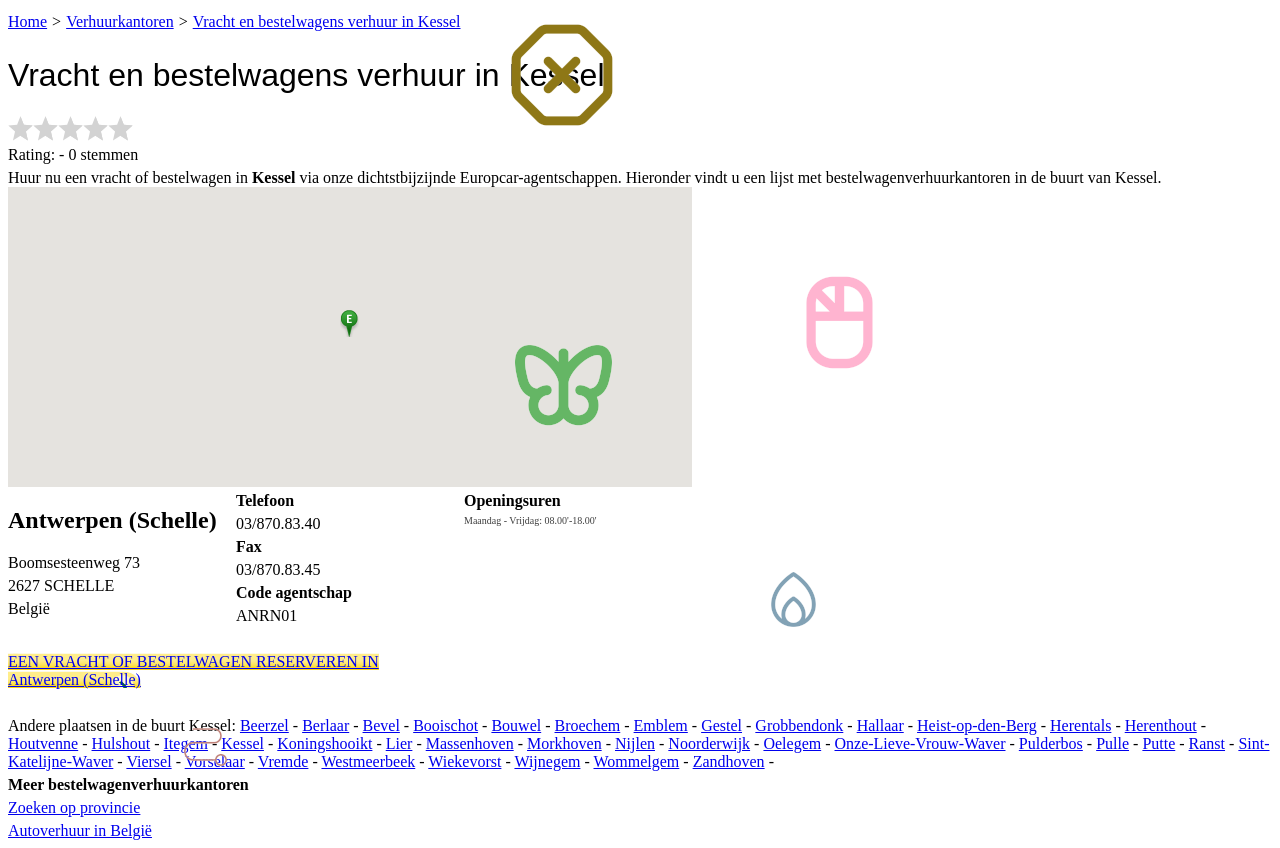 The height and width of the screenshot is (848, 1280). What do you see at coordinates (793, 600) in the screenshot?
I see `indicates trending or hot content` at bounding box center [793, 600].